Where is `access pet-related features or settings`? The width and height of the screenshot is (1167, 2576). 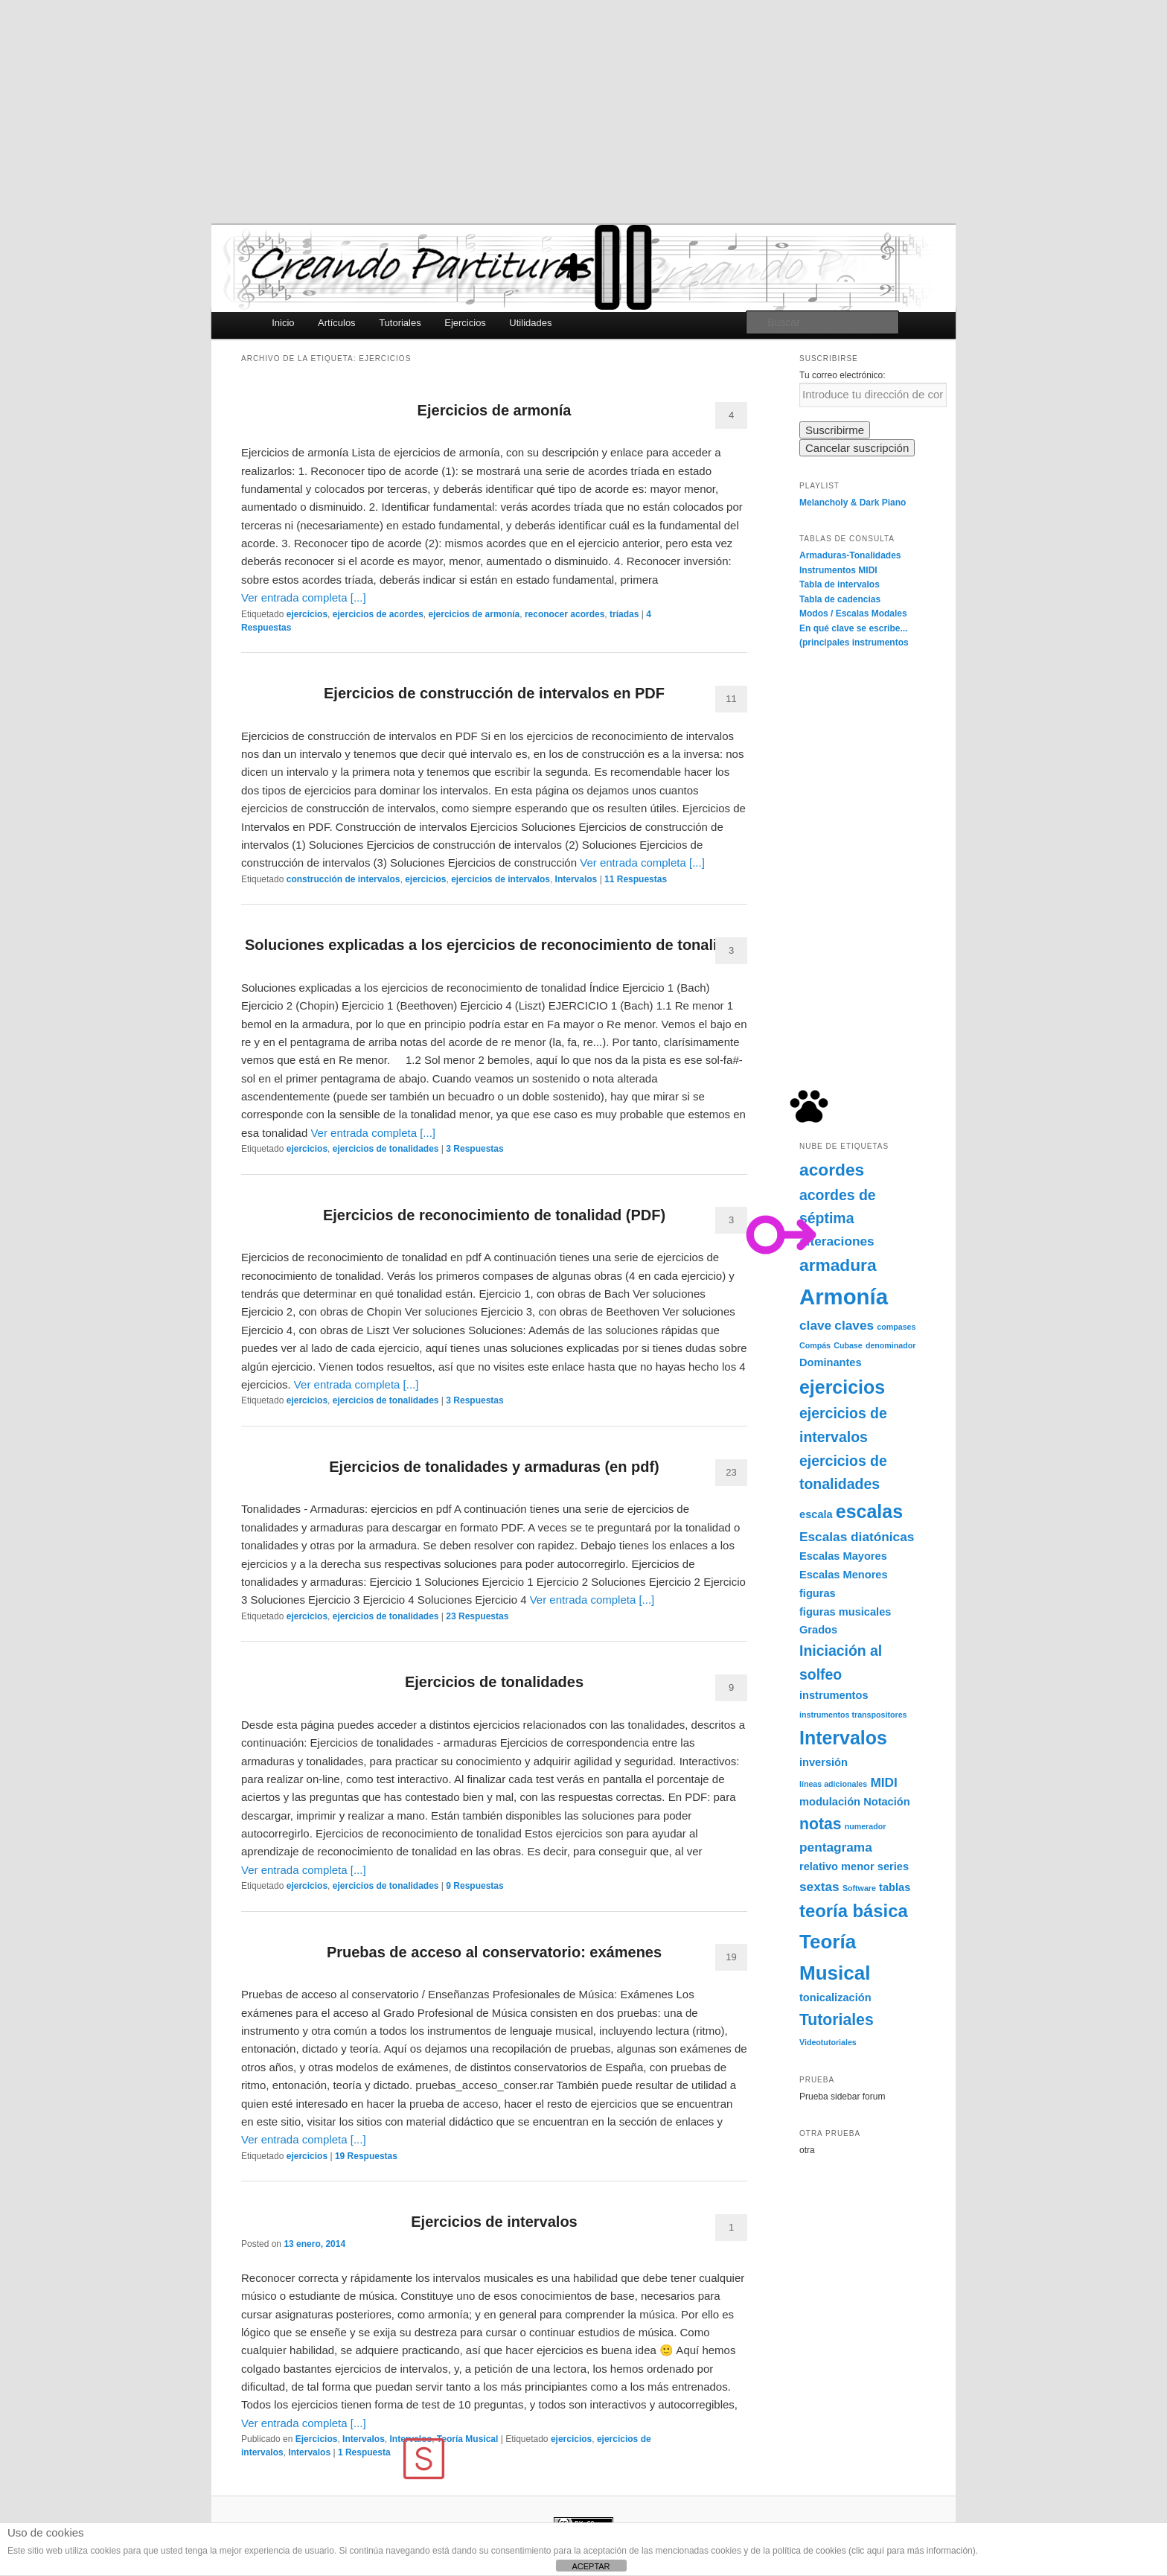 access pet-related features or settings is located at coordinates (809, 1106).